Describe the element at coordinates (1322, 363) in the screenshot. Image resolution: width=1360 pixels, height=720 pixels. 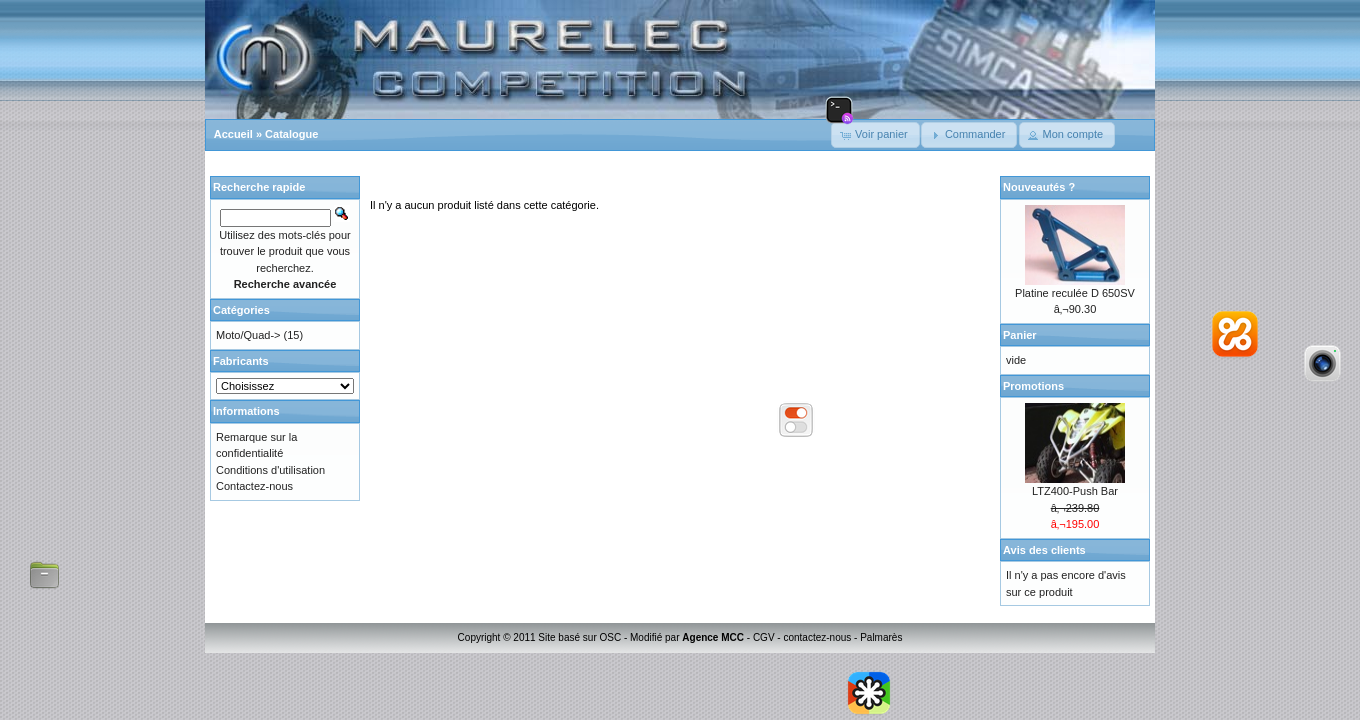
I see `access webcam settings` at that location.